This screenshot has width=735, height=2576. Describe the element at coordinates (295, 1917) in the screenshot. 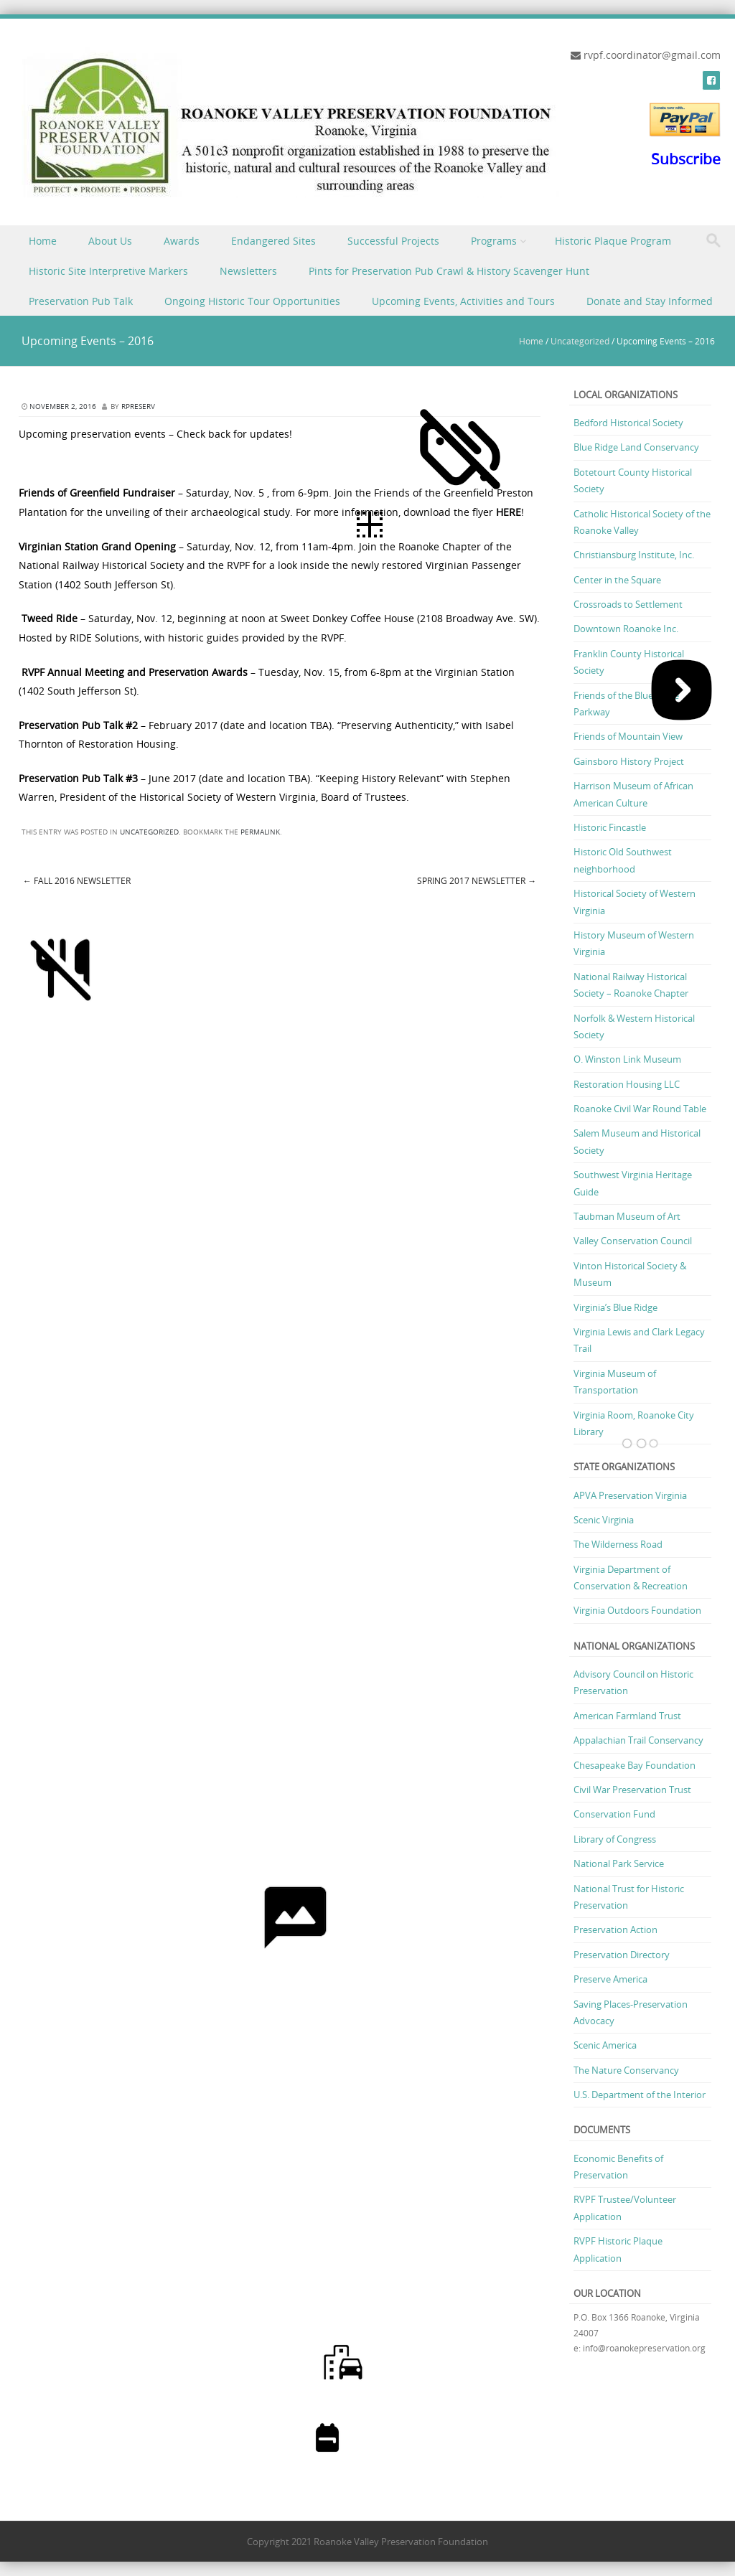

I see `new multimedia message received` at that location.